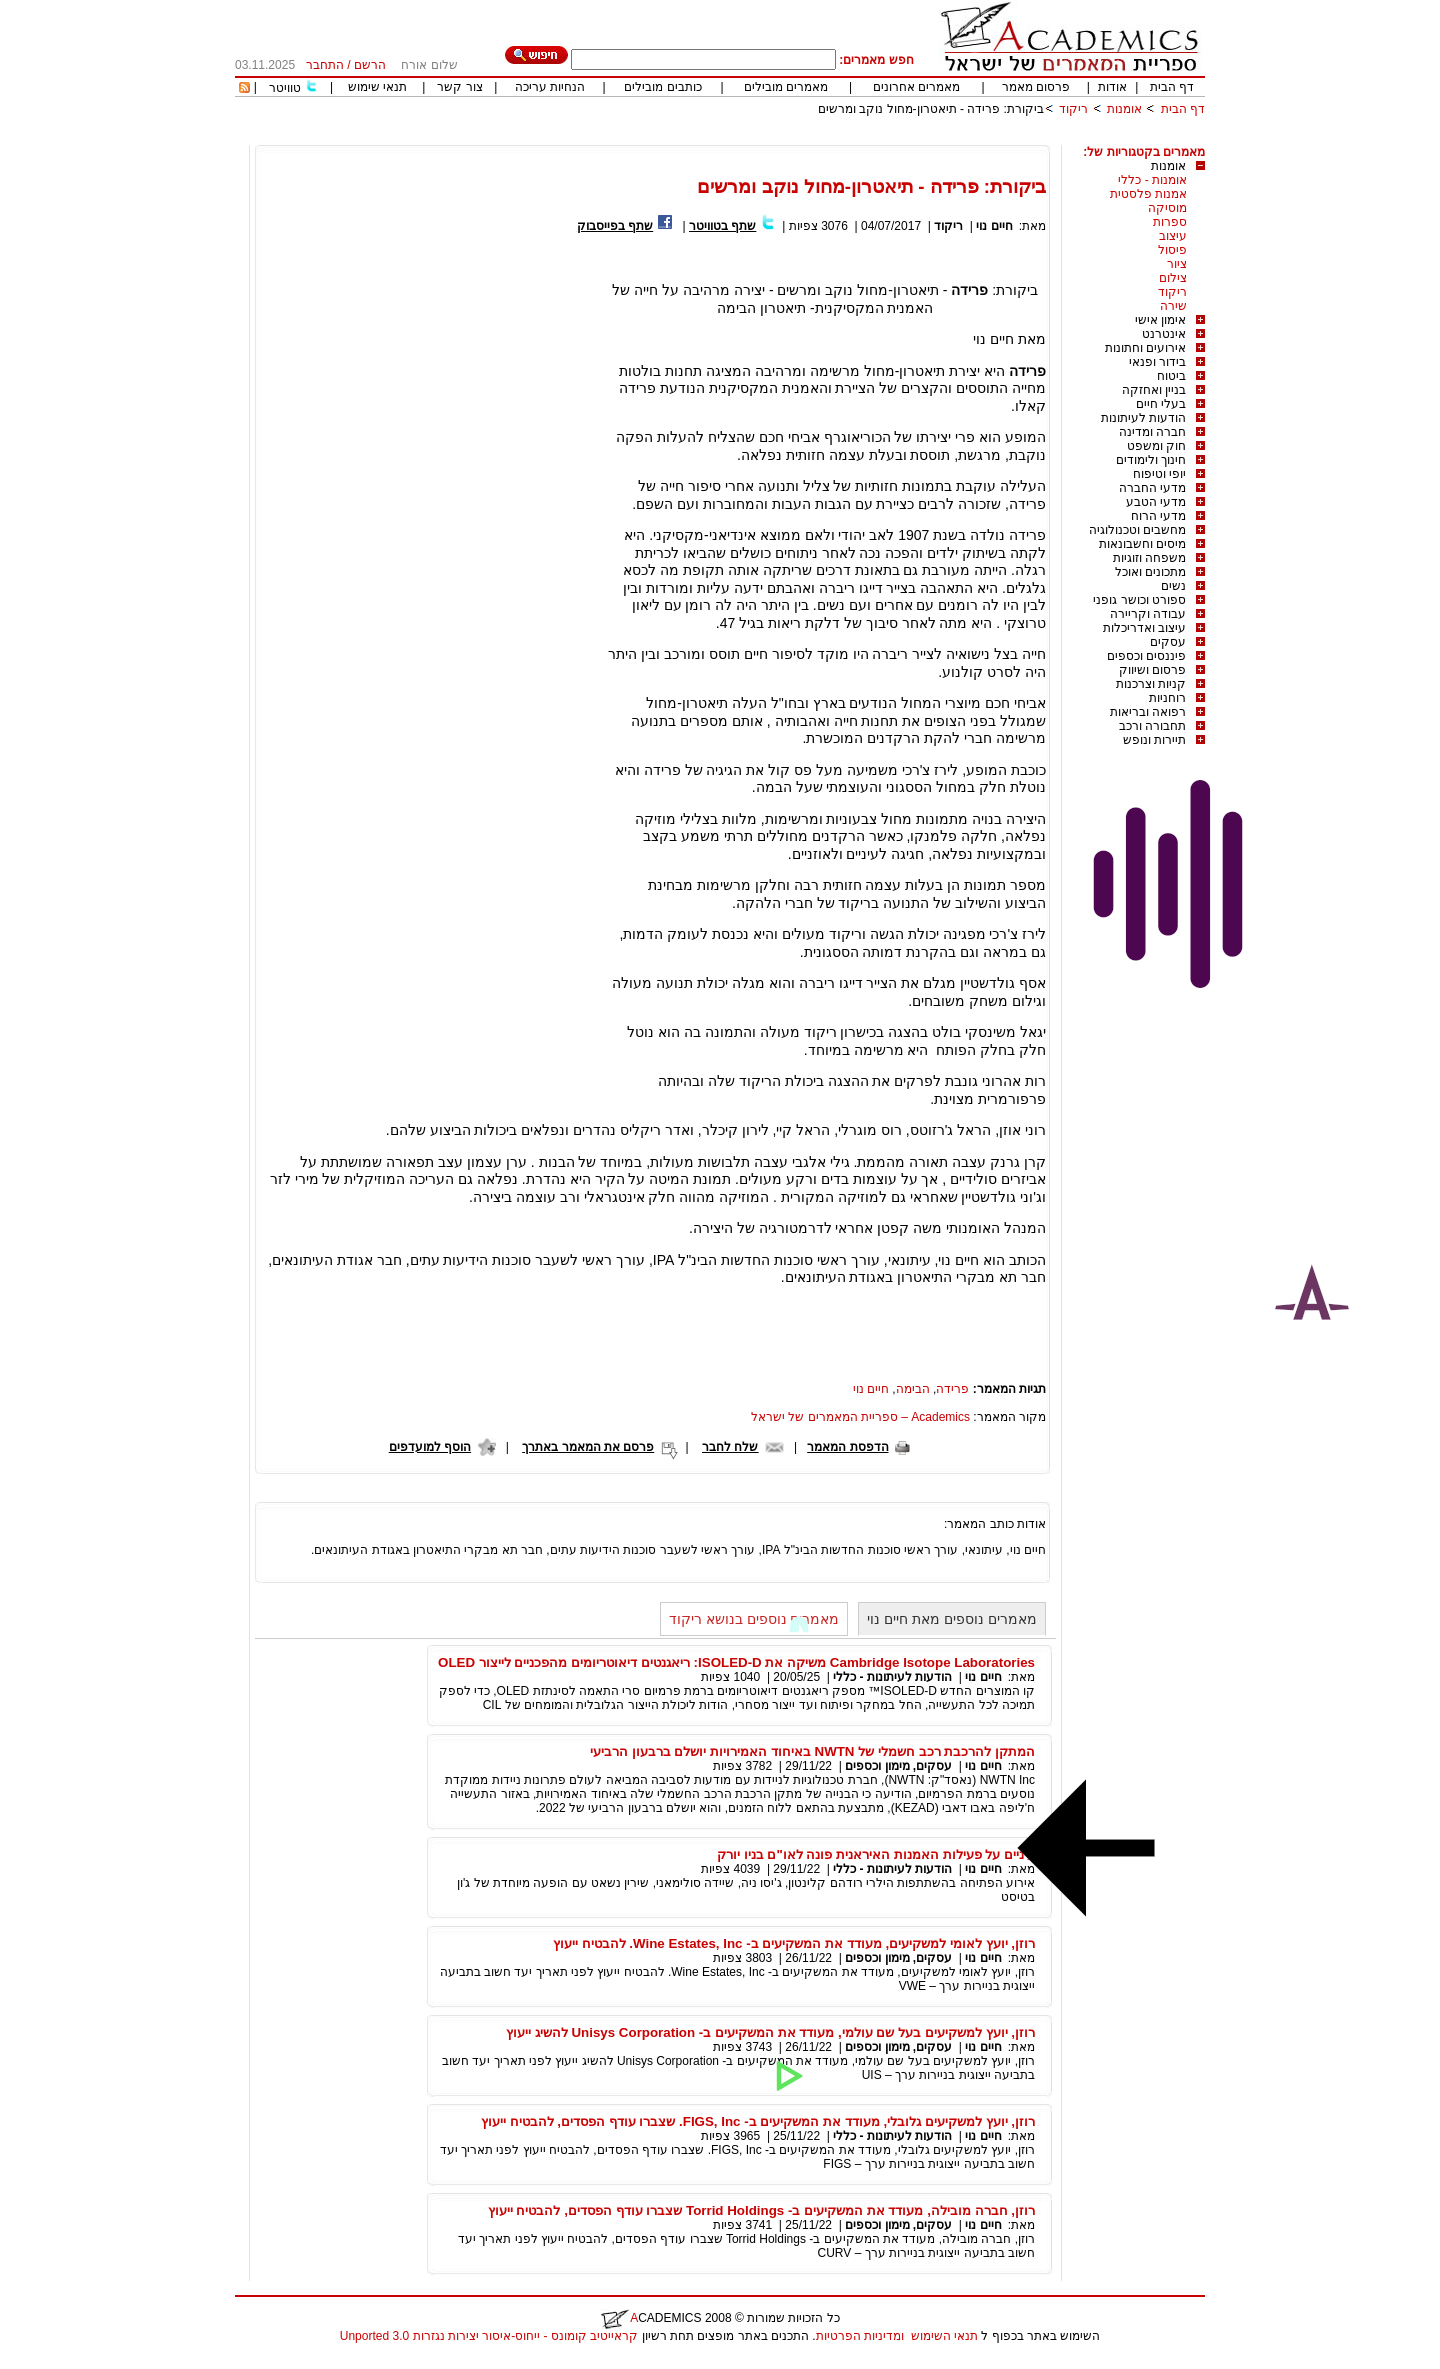  I want to click on play media or video content, so click(788, 2076).